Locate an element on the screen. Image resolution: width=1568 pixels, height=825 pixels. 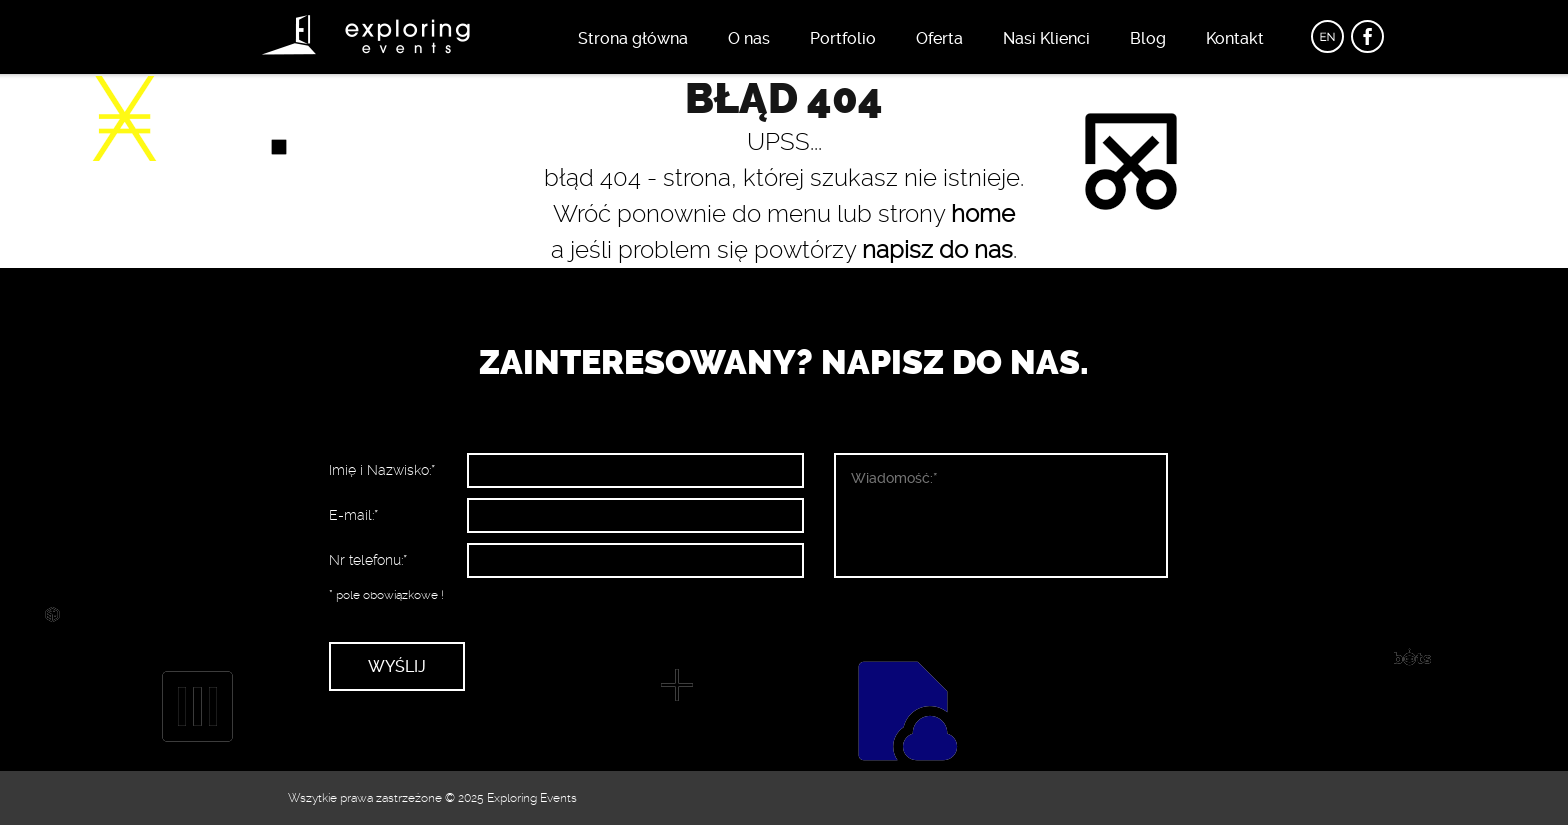
add a new item is located at coordinates (677, 685).